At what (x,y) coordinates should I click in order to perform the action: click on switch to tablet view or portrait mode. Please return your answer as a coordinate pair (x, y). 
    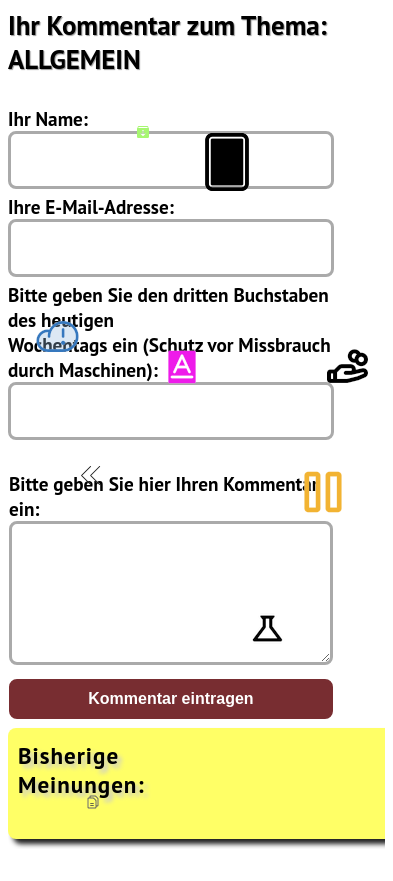
    Looking at the image, I should click on (227, 162).